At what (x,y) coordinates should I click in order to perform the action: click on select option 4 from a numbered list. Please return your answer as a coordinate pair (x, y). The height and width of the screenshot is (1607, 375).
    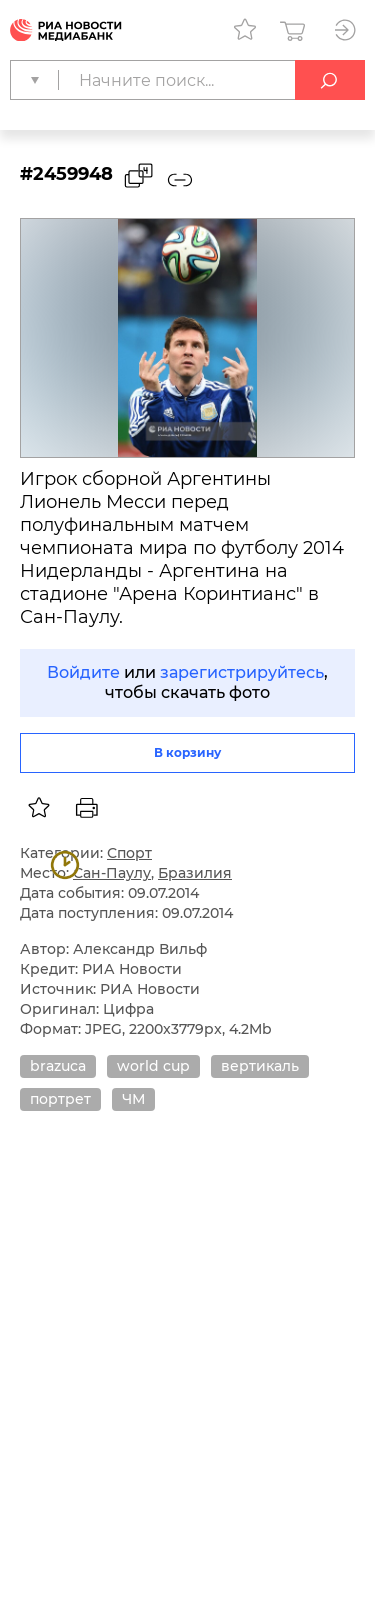
    Looking at the image, I should click on (145, 170).